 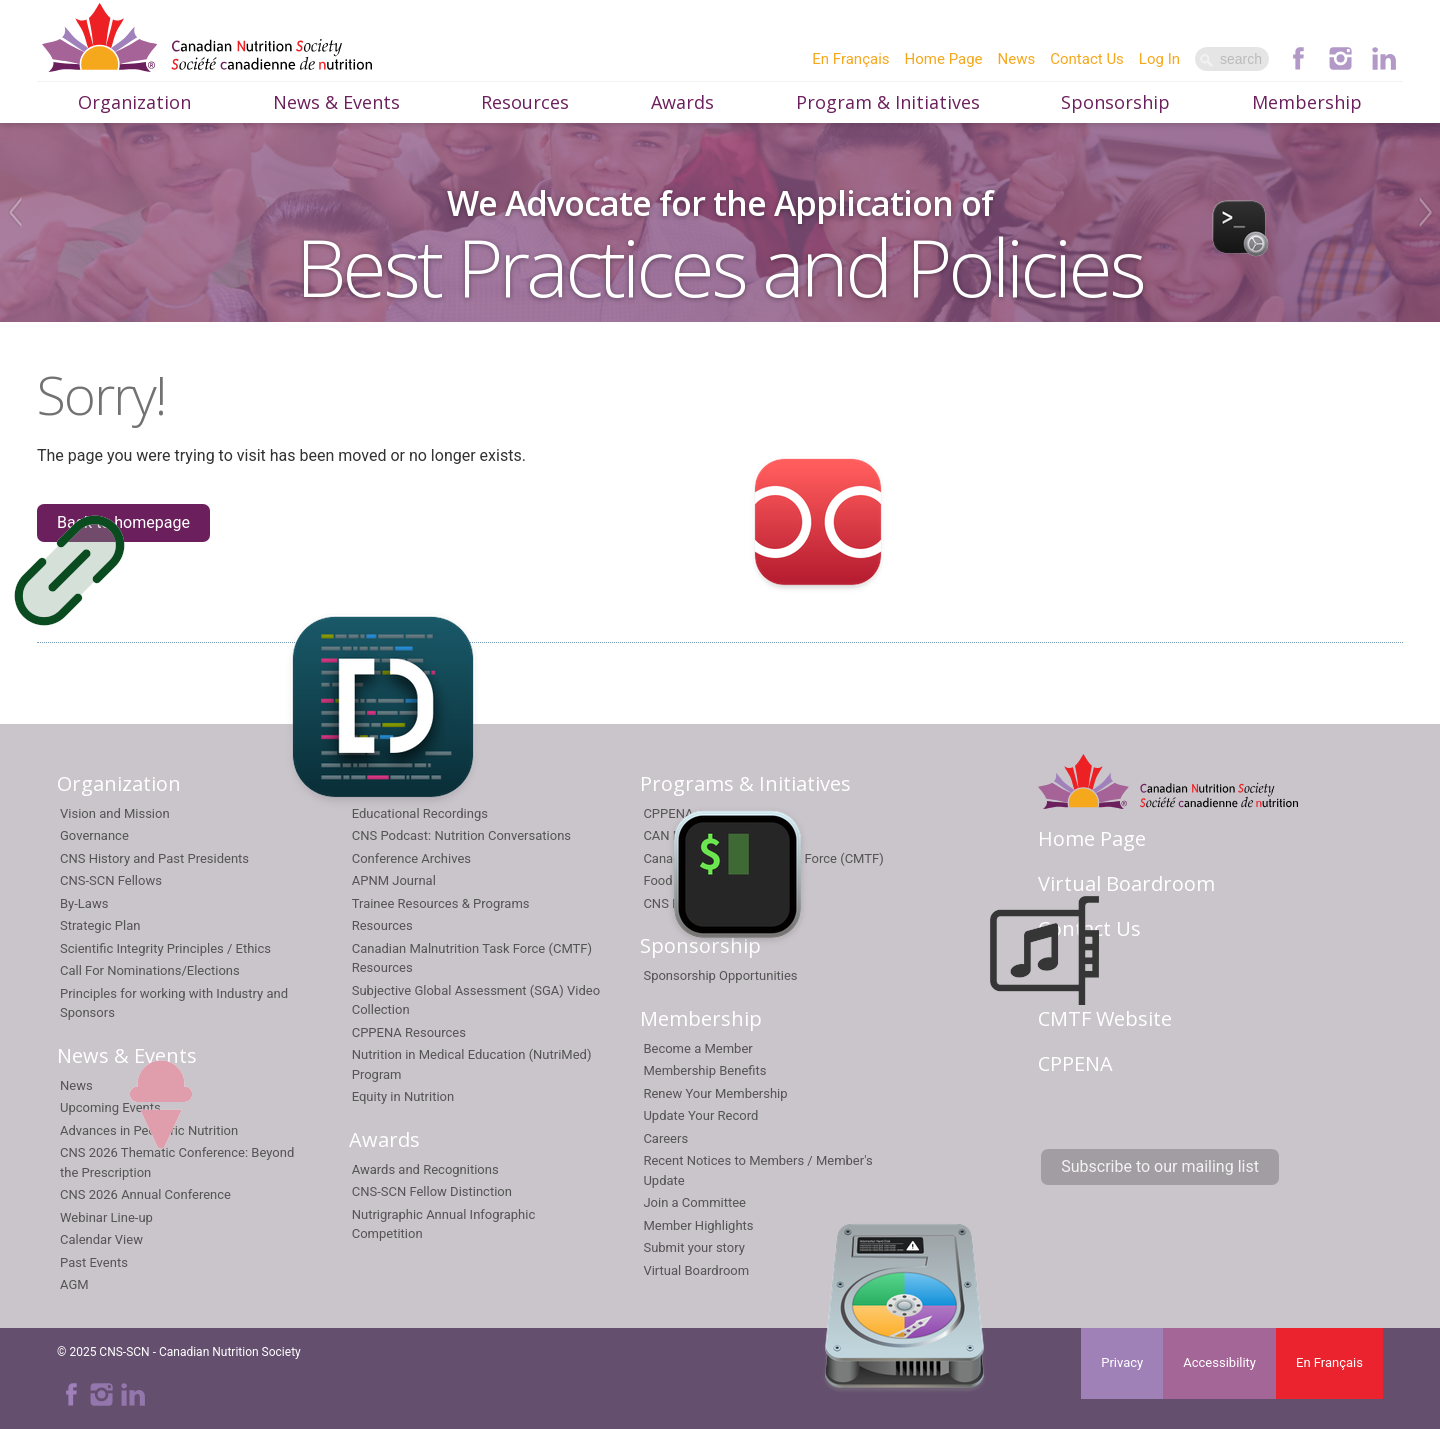 I want to click on open terminal preferences or settings, so click(x=1239, y=227).